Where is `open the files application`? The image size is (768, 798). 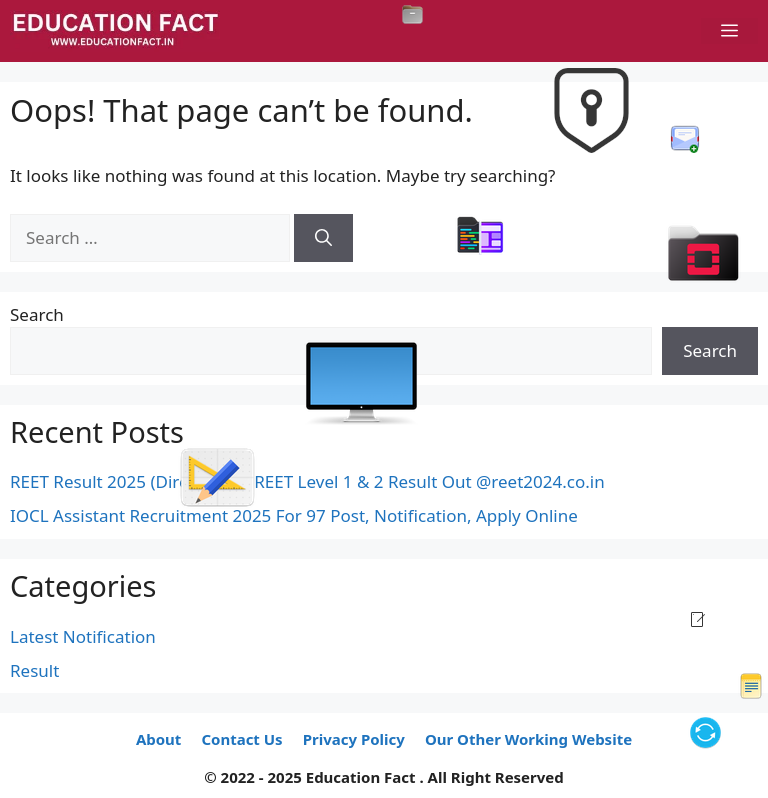 open the files application is located at coordinates (412, 14).